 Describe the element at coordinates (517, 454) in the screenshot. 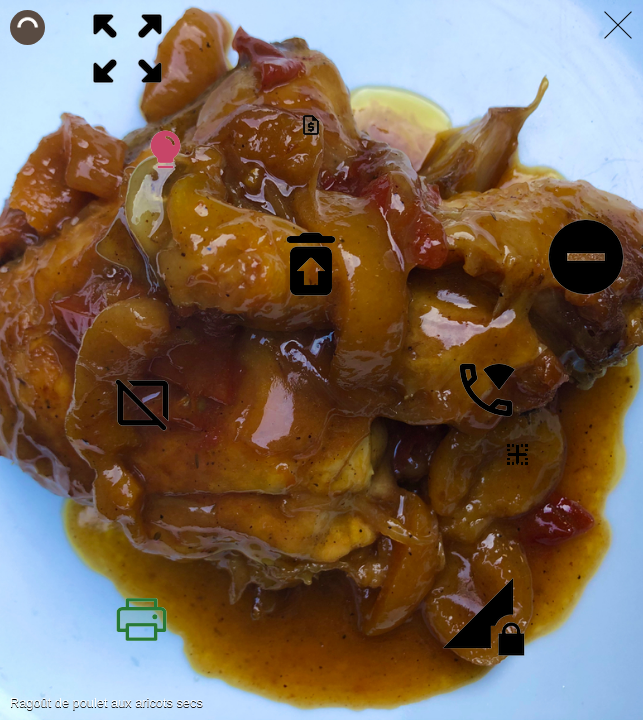

I see `apply inner borders to selected cells` at that location.